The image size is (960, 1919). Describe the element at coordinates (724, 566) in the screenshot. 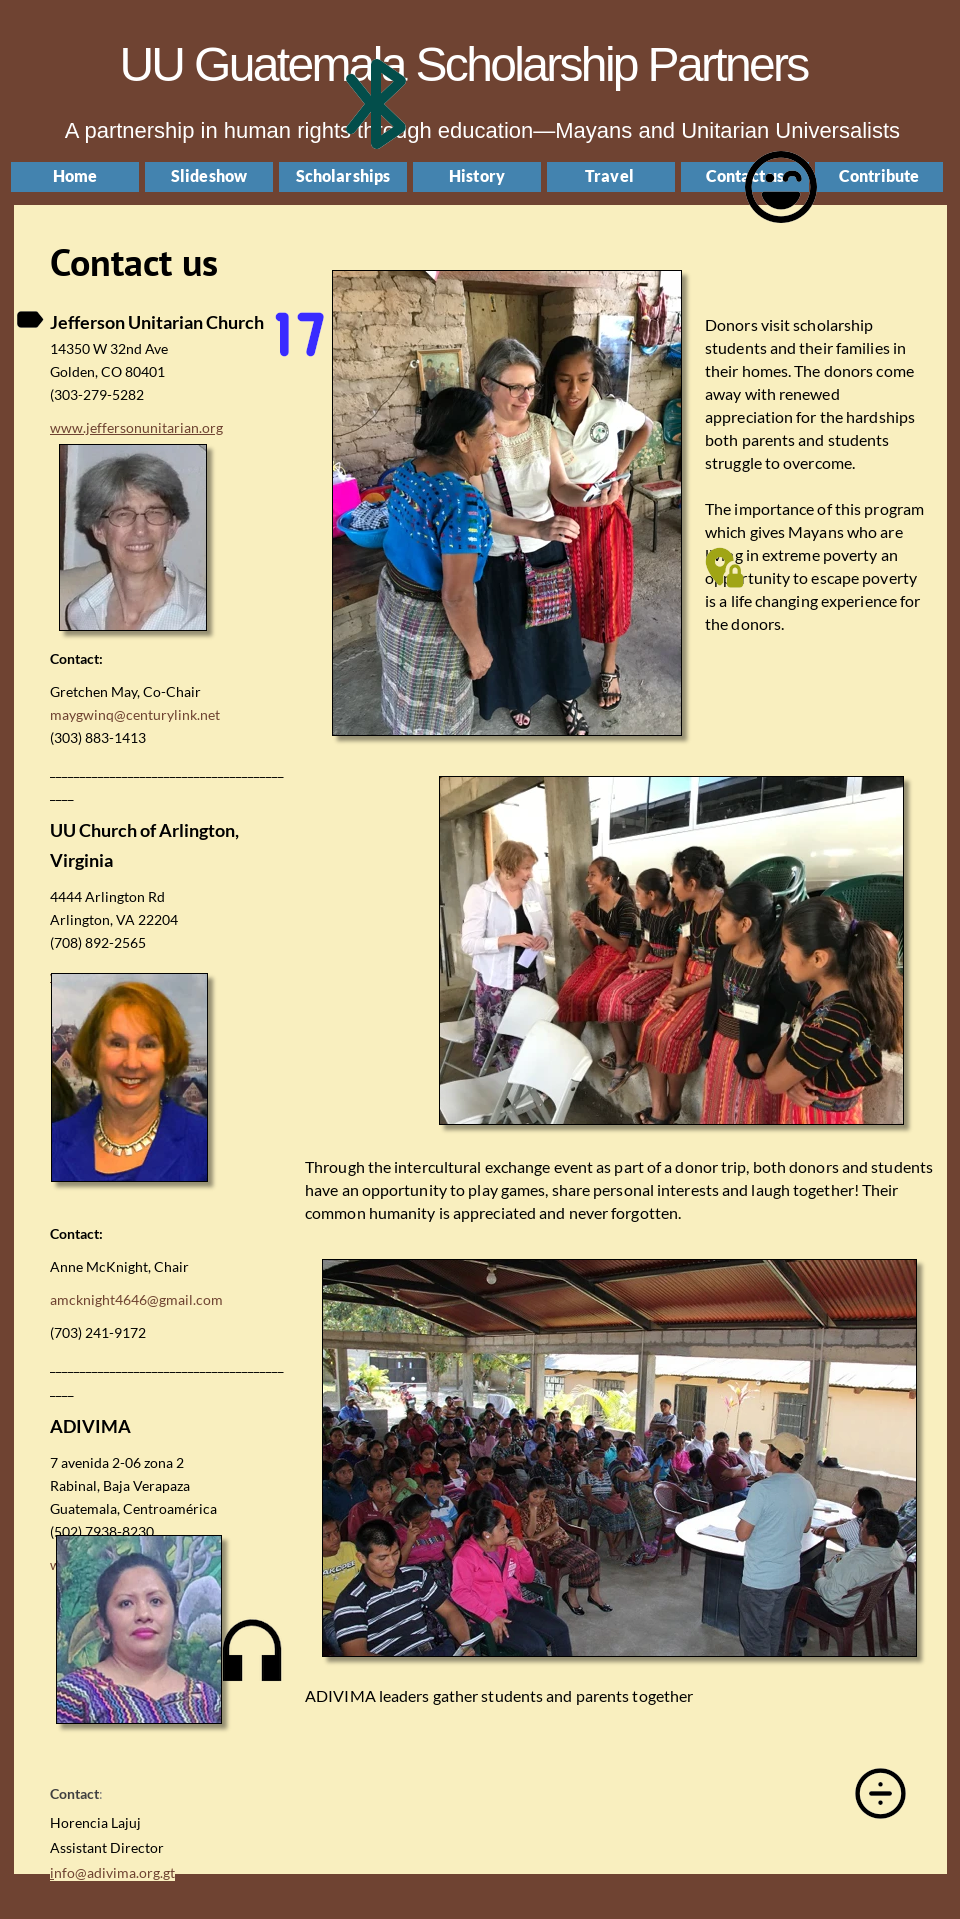

I see `indicates a private or secured location` at that location.